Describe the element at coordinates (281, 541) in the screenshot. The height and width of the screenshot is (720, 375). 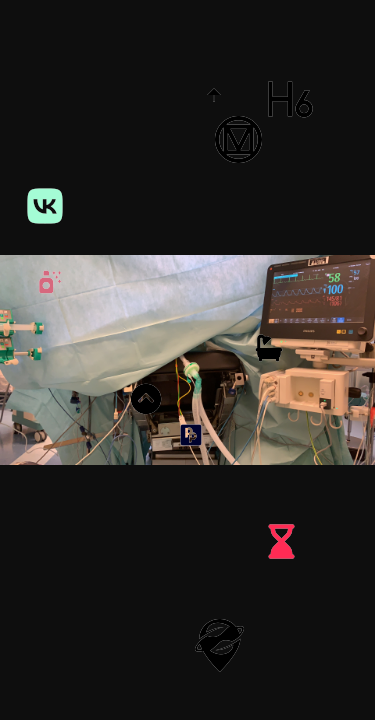
I see `indicates time remaining or countdown in progress` at that location.